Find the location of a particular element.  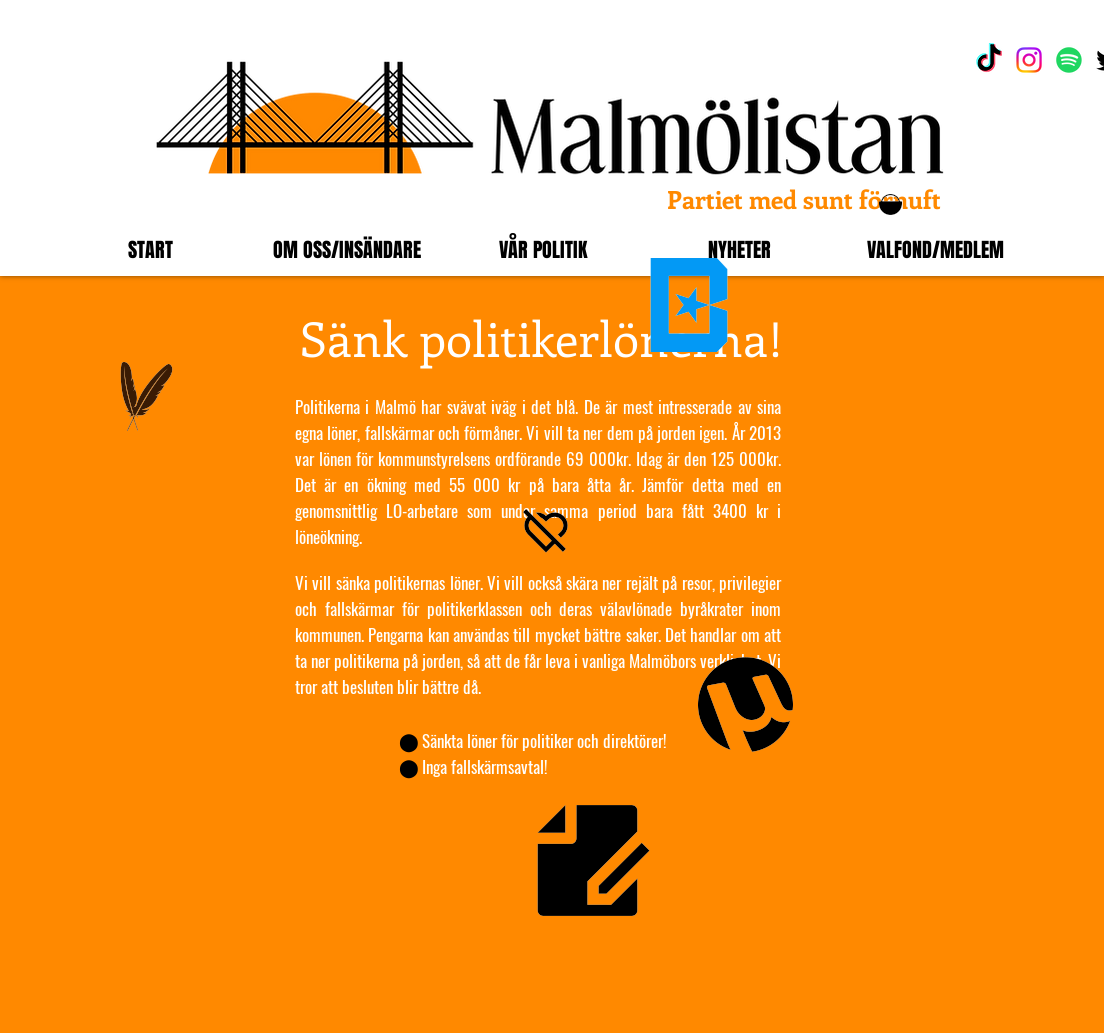

open beatstars music marketplace is located at coordinates (689, 305).